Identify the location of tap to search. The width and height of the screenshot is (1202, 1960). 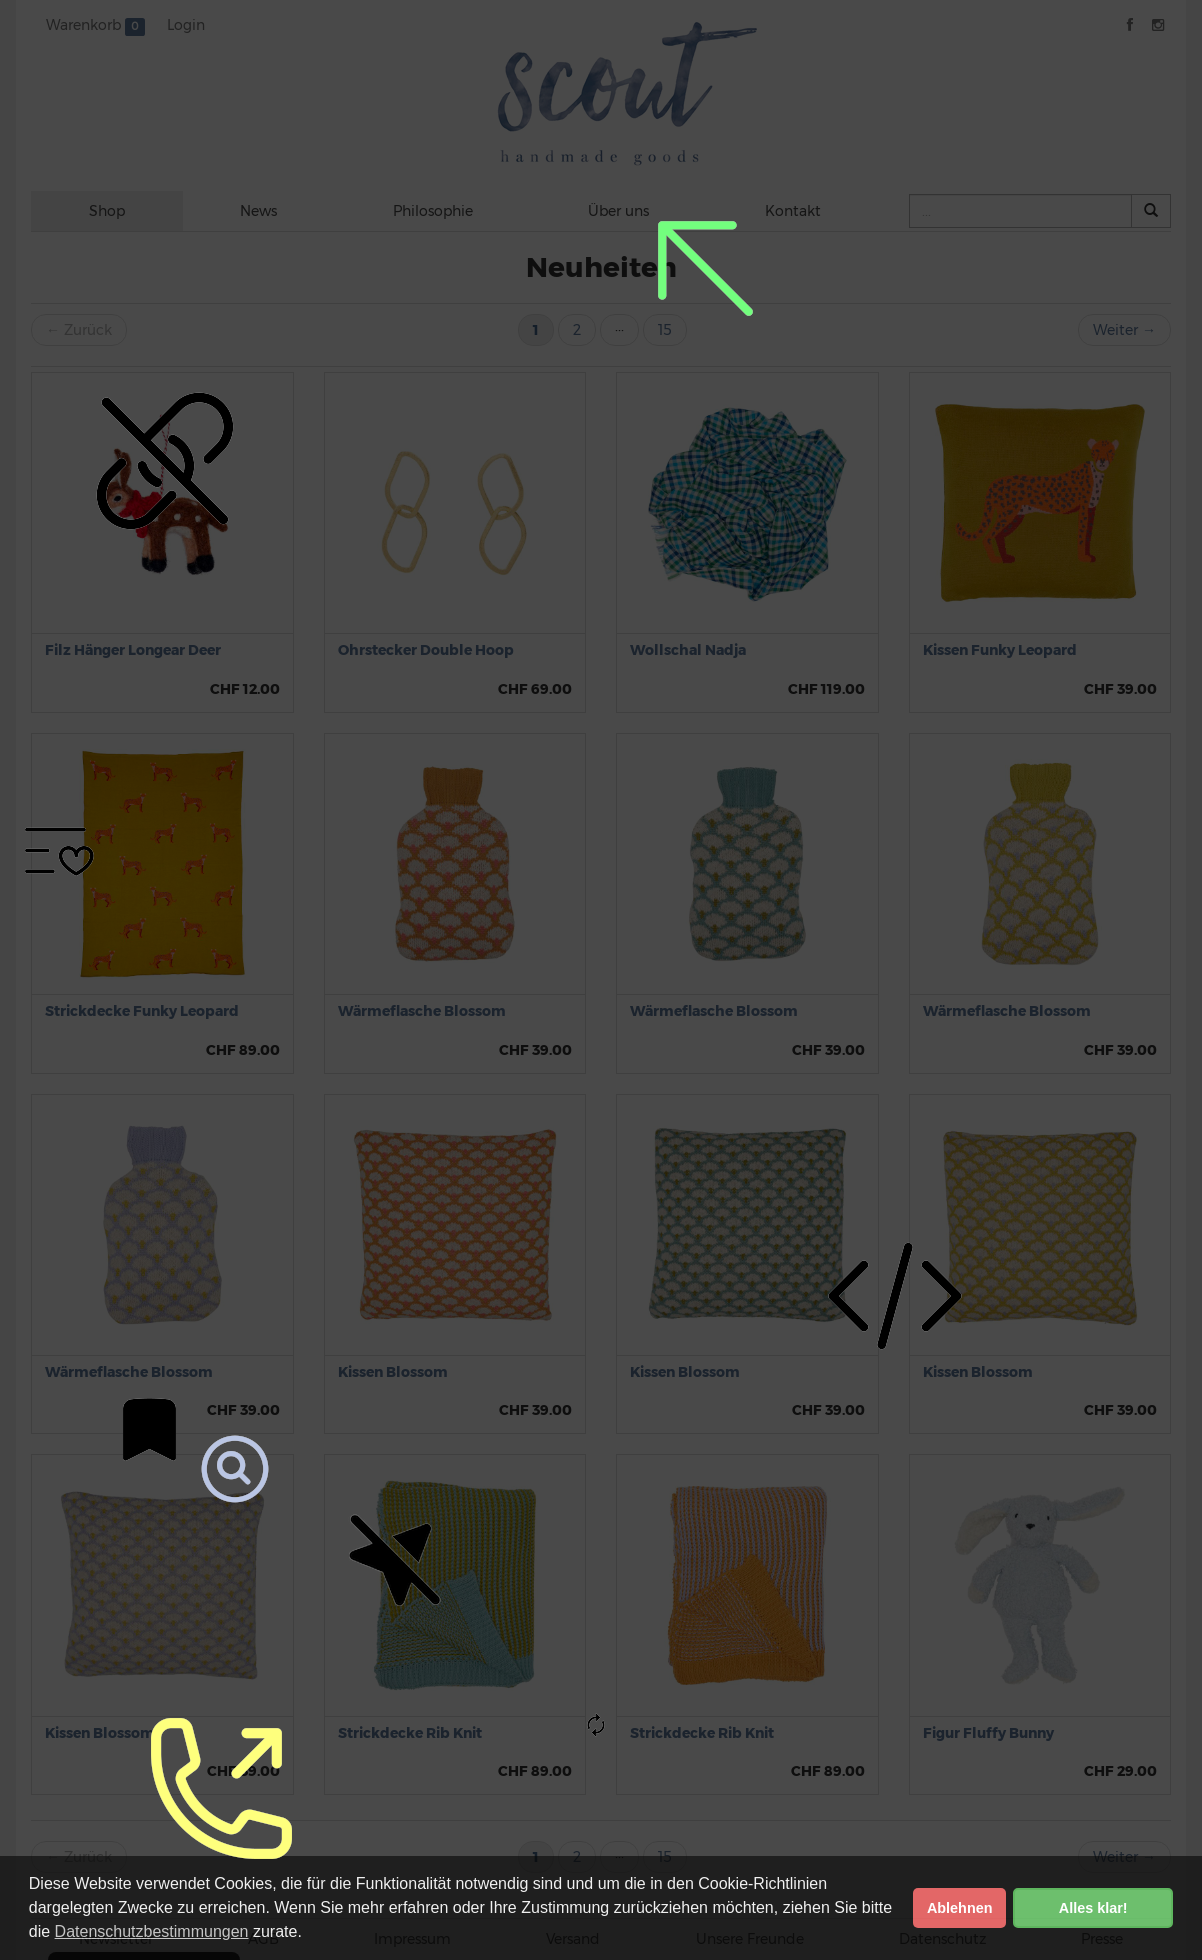
(235, 1469).